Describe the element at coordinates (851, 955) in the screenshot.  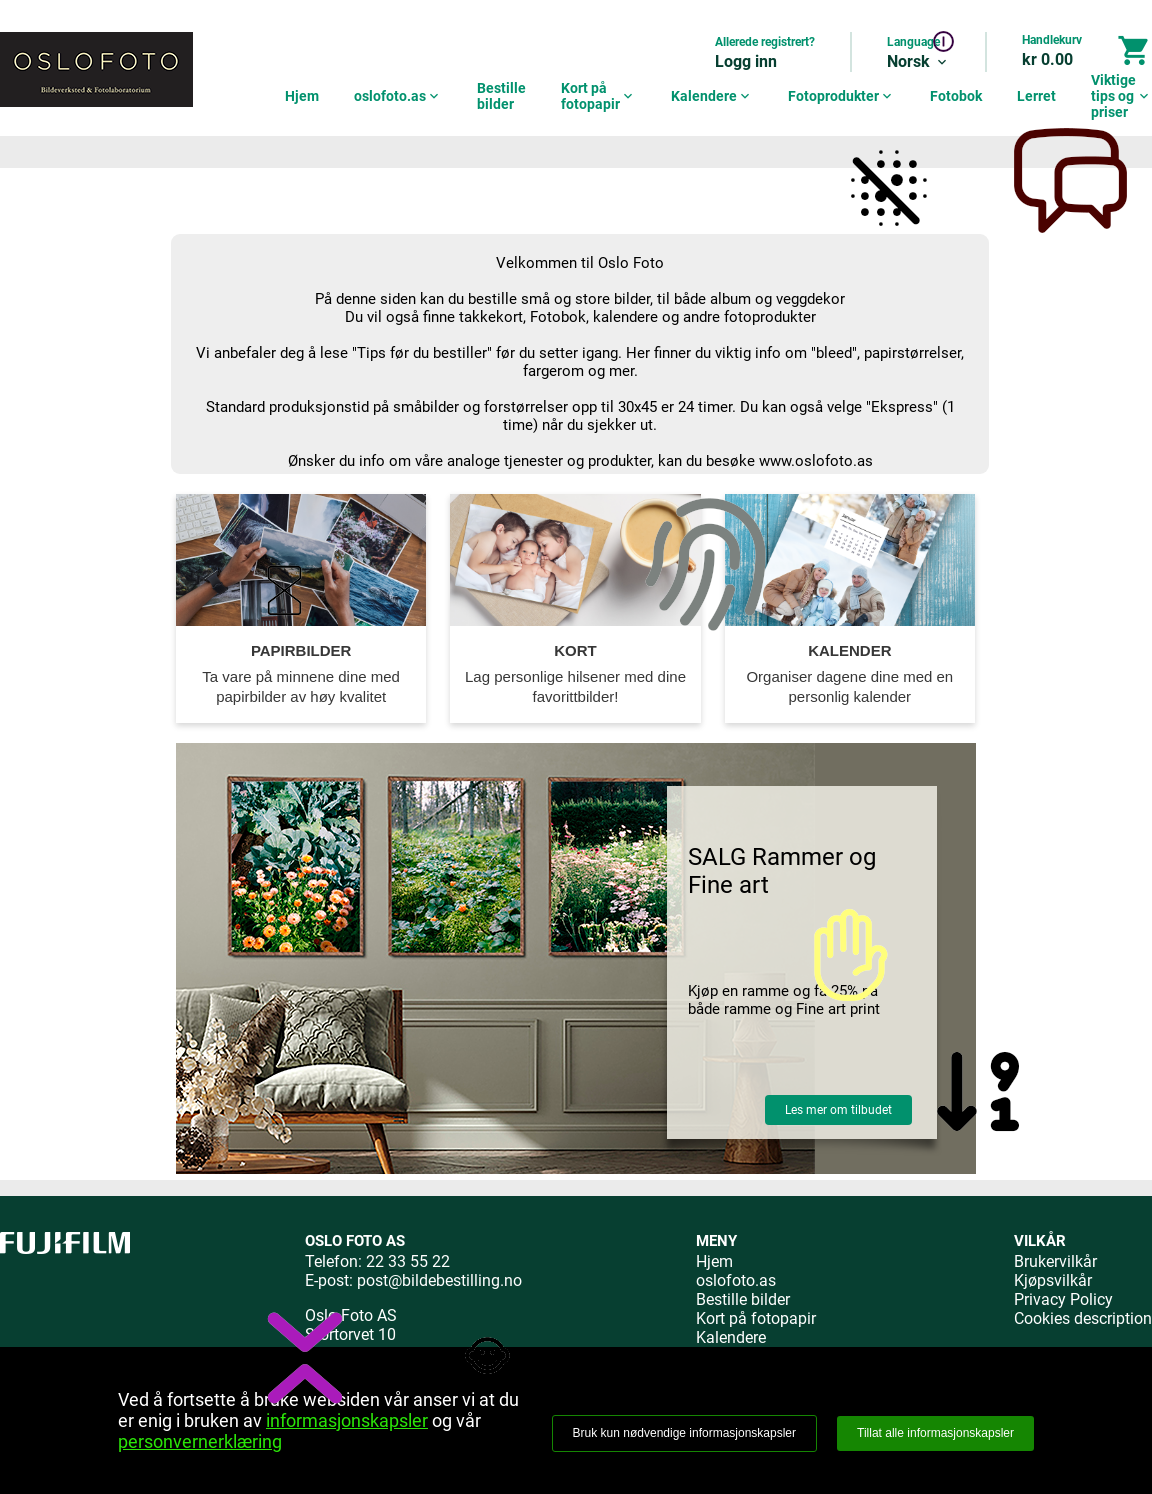
I see `stop or pause an action` at that location.